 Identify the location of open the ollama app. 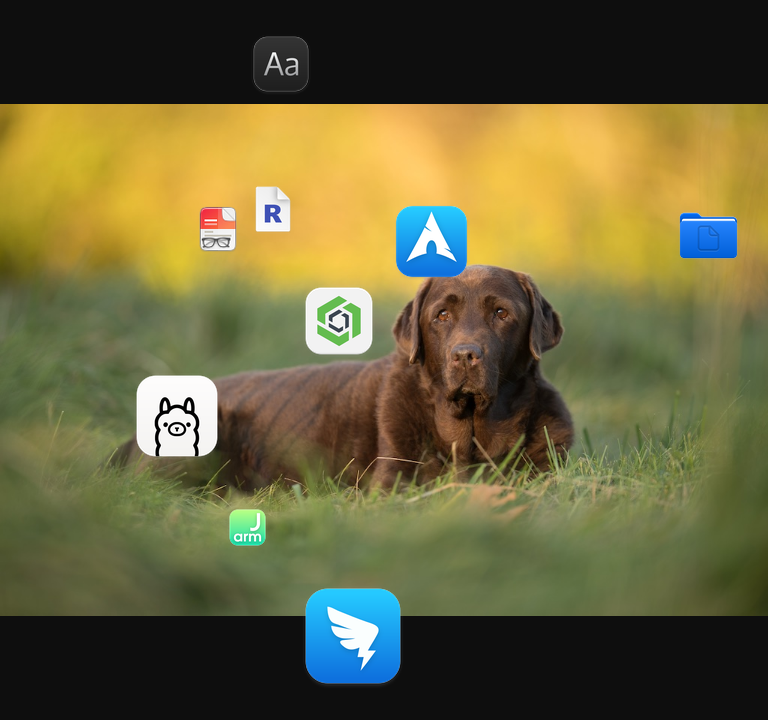
(177, 416).